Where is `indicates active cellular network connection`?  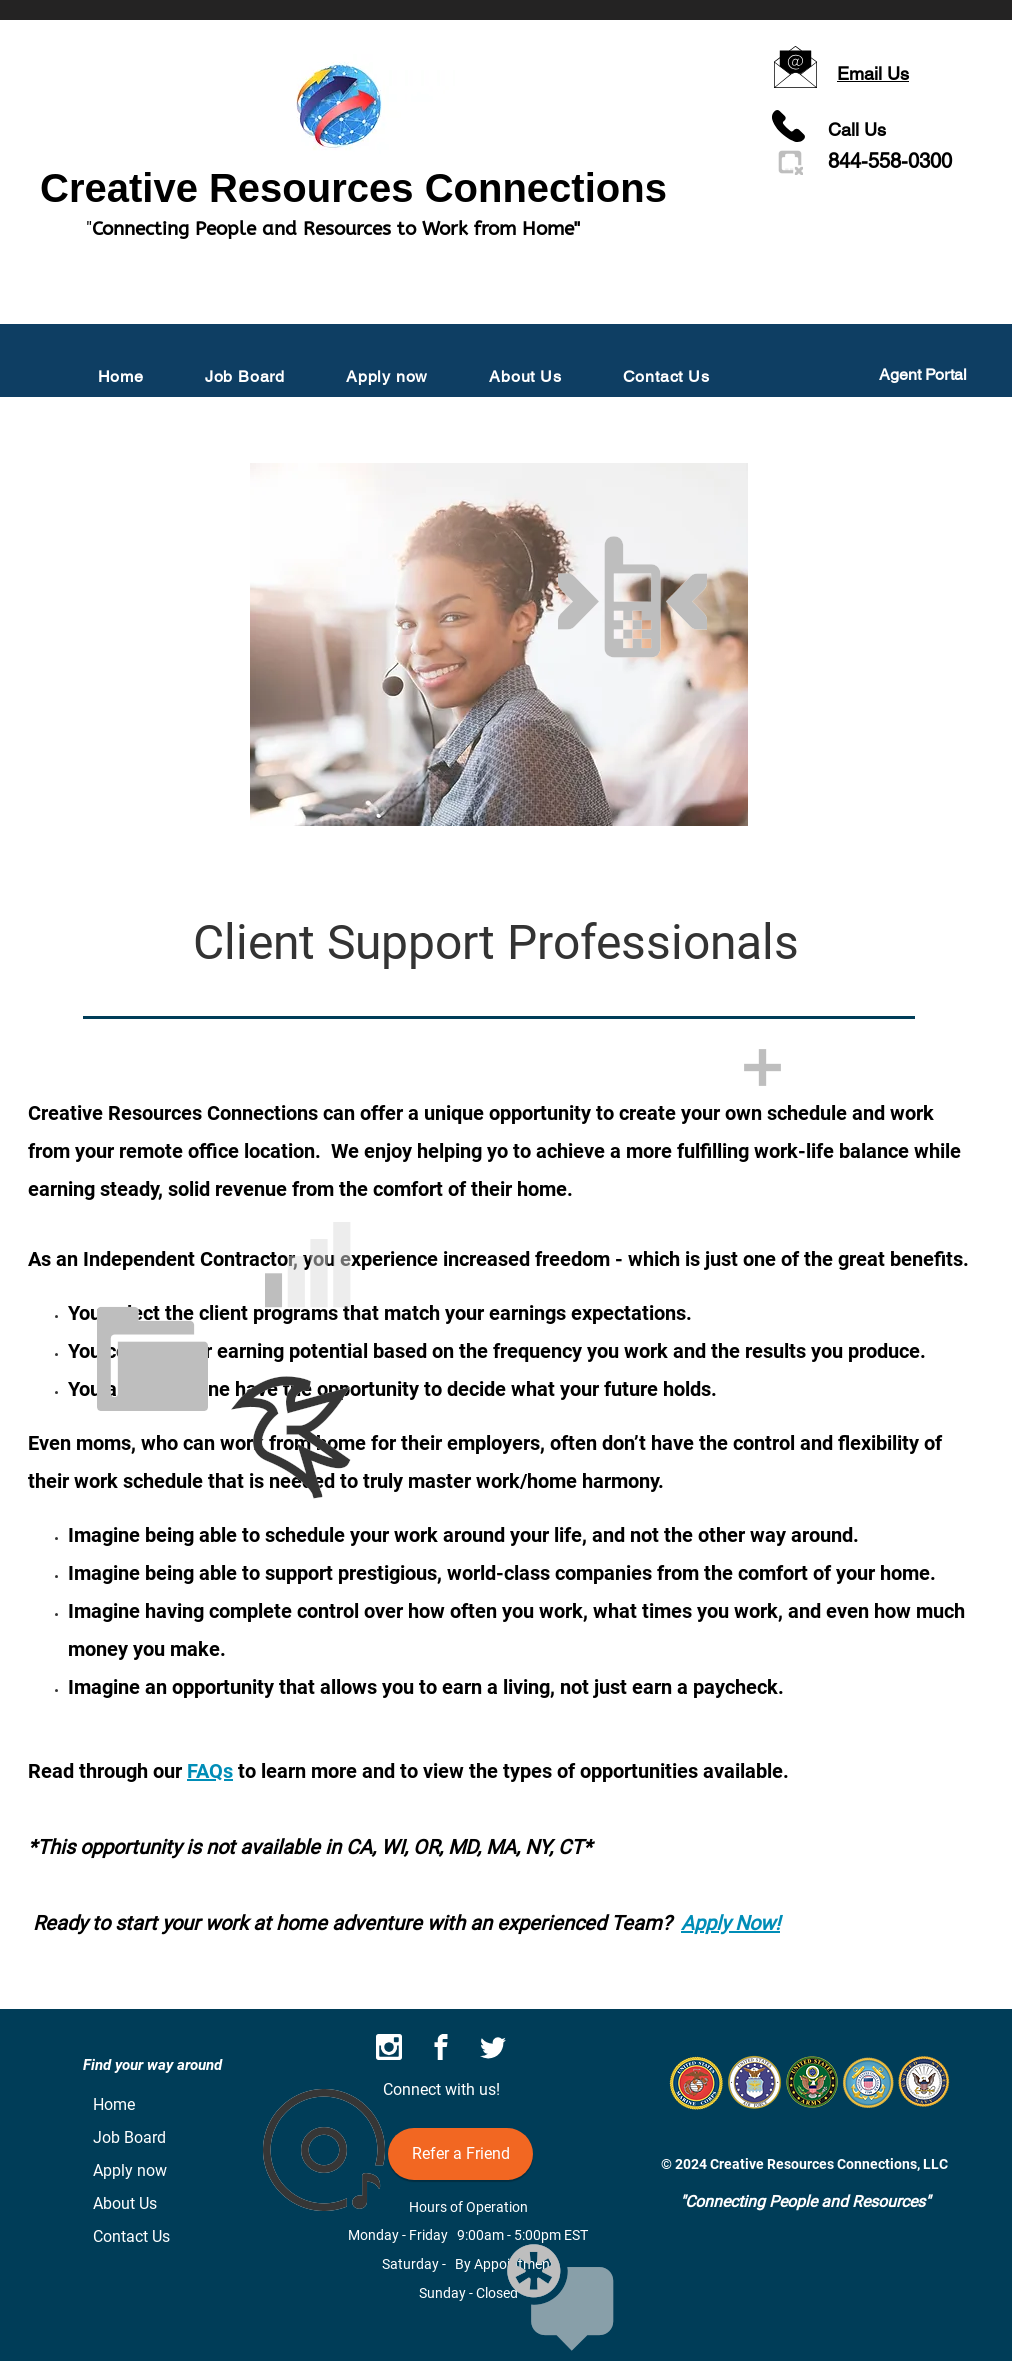 indicates active cellular network connection is located at coordinates (632, 601).